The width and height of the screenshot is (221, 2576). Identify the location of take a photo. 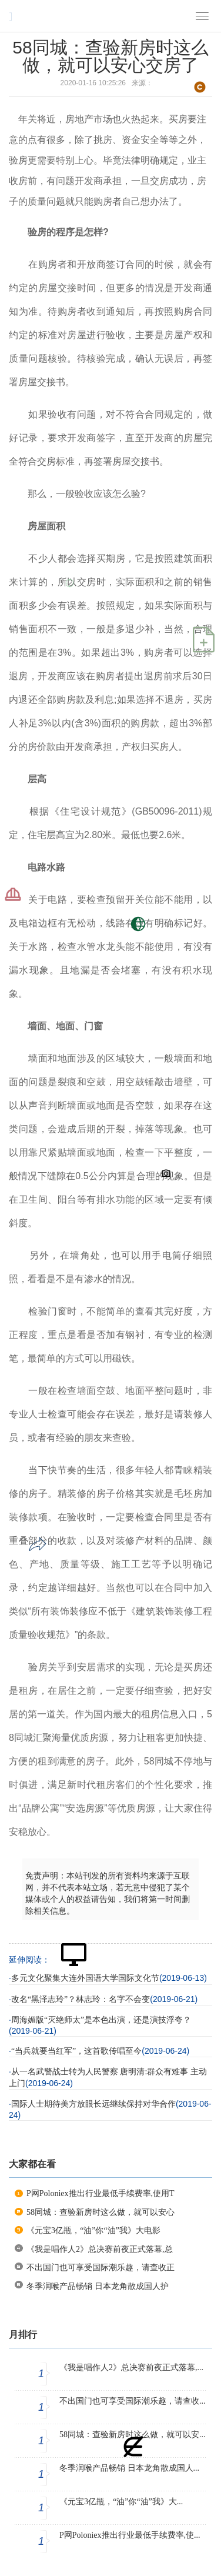
(166, 1173).